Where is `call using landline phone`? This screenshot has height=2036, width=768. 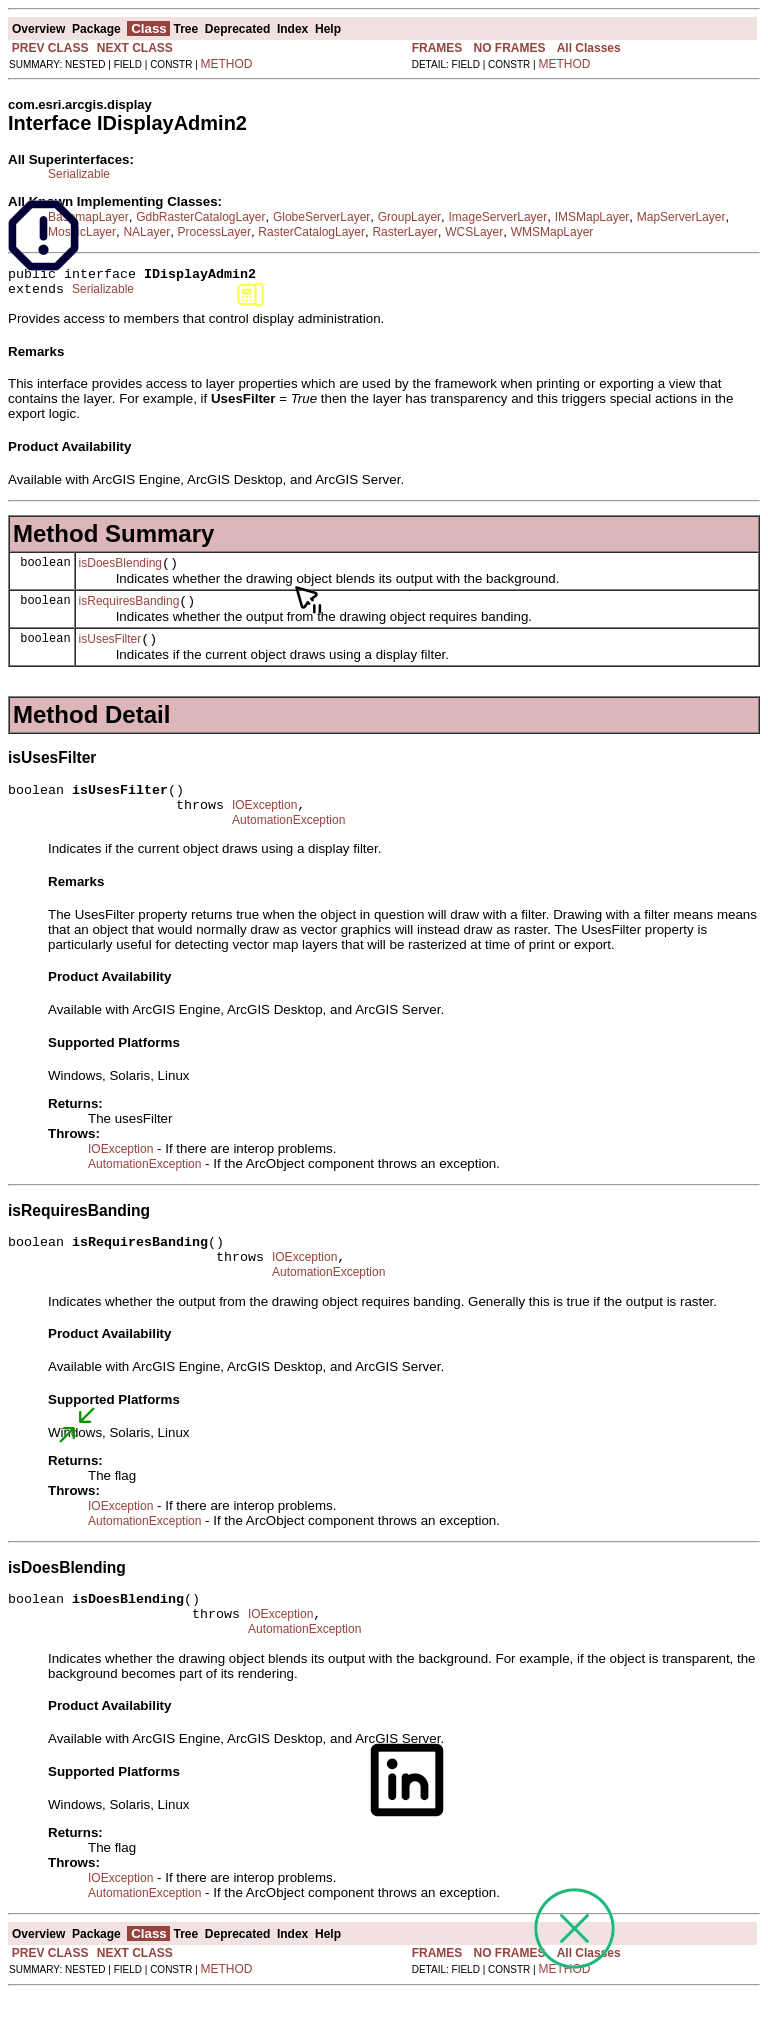
call using landline phone is located at coordinates (250, 294).